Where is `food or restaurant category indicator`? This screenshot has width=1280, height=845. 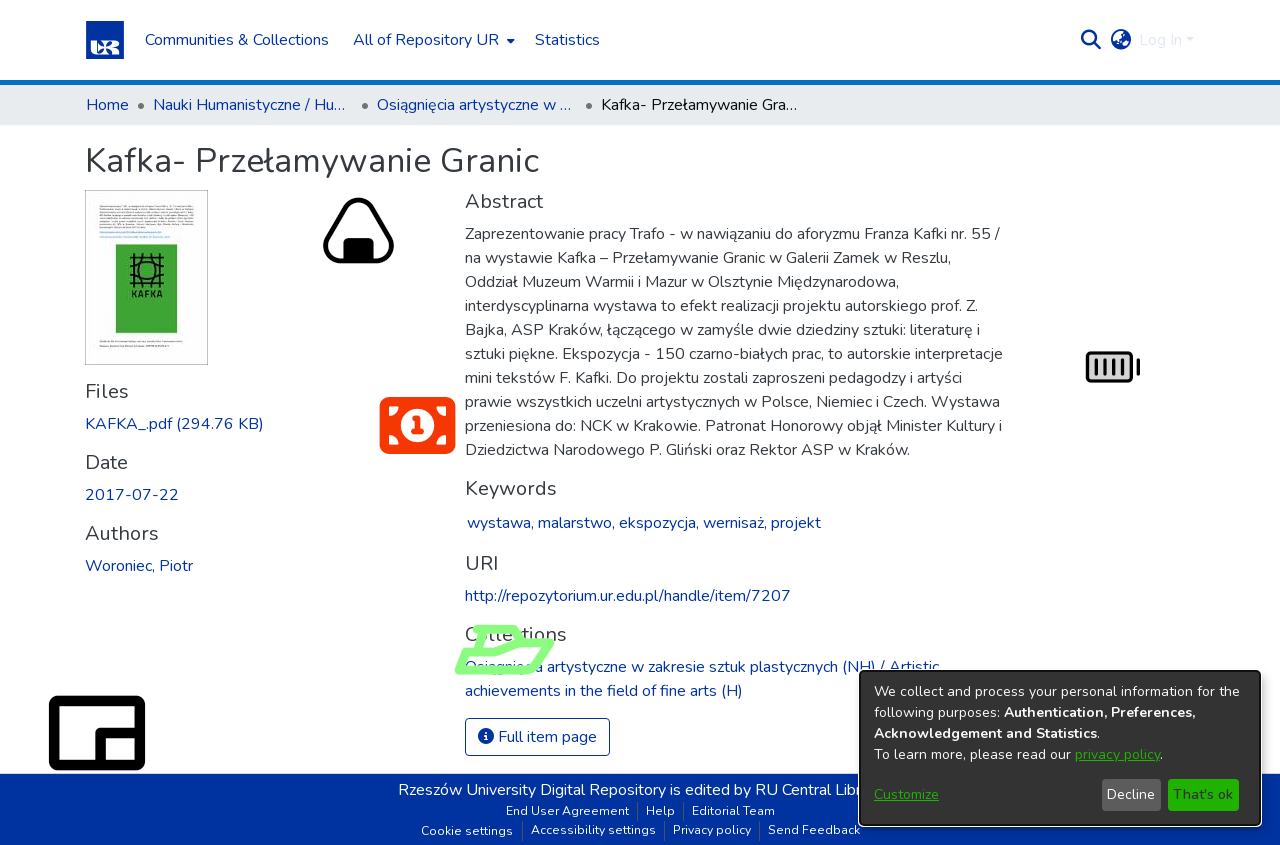
food or restaurant category indicator is located at coordinates (358, 230).